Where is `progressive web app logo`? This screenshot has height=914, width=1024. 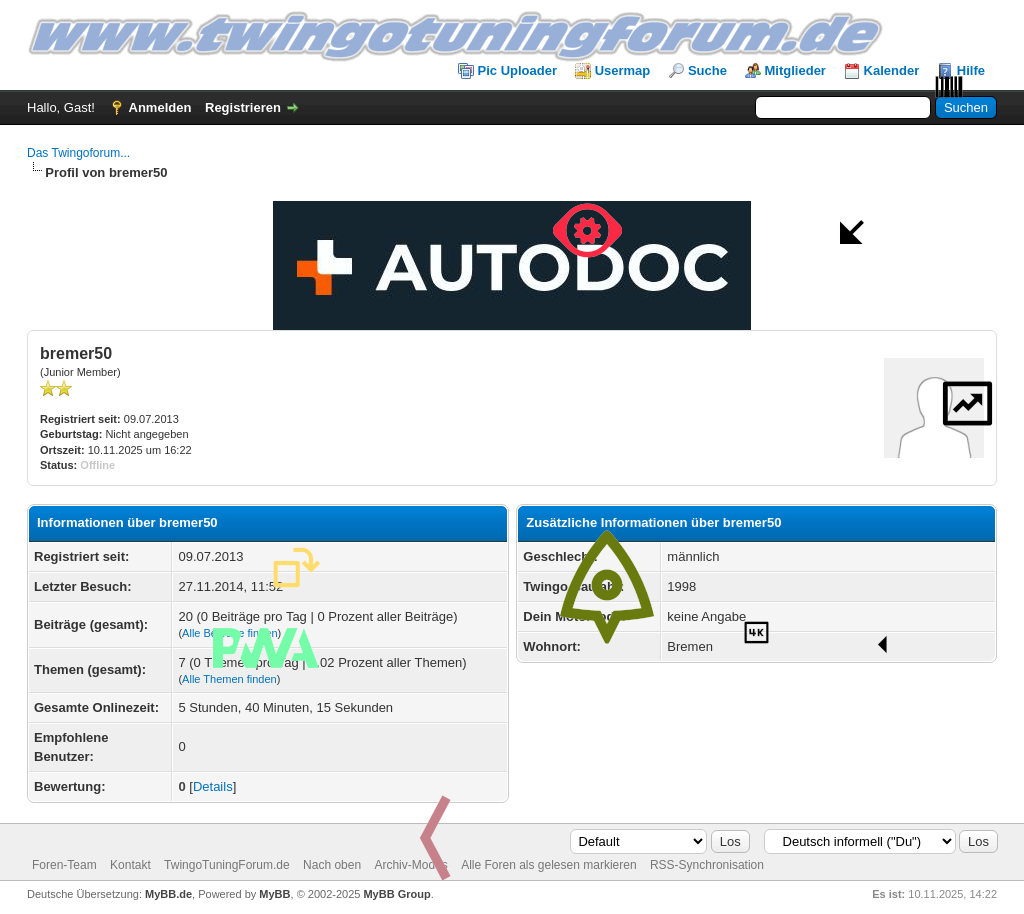
progressive web app logo is located at coordinates (266, 648).